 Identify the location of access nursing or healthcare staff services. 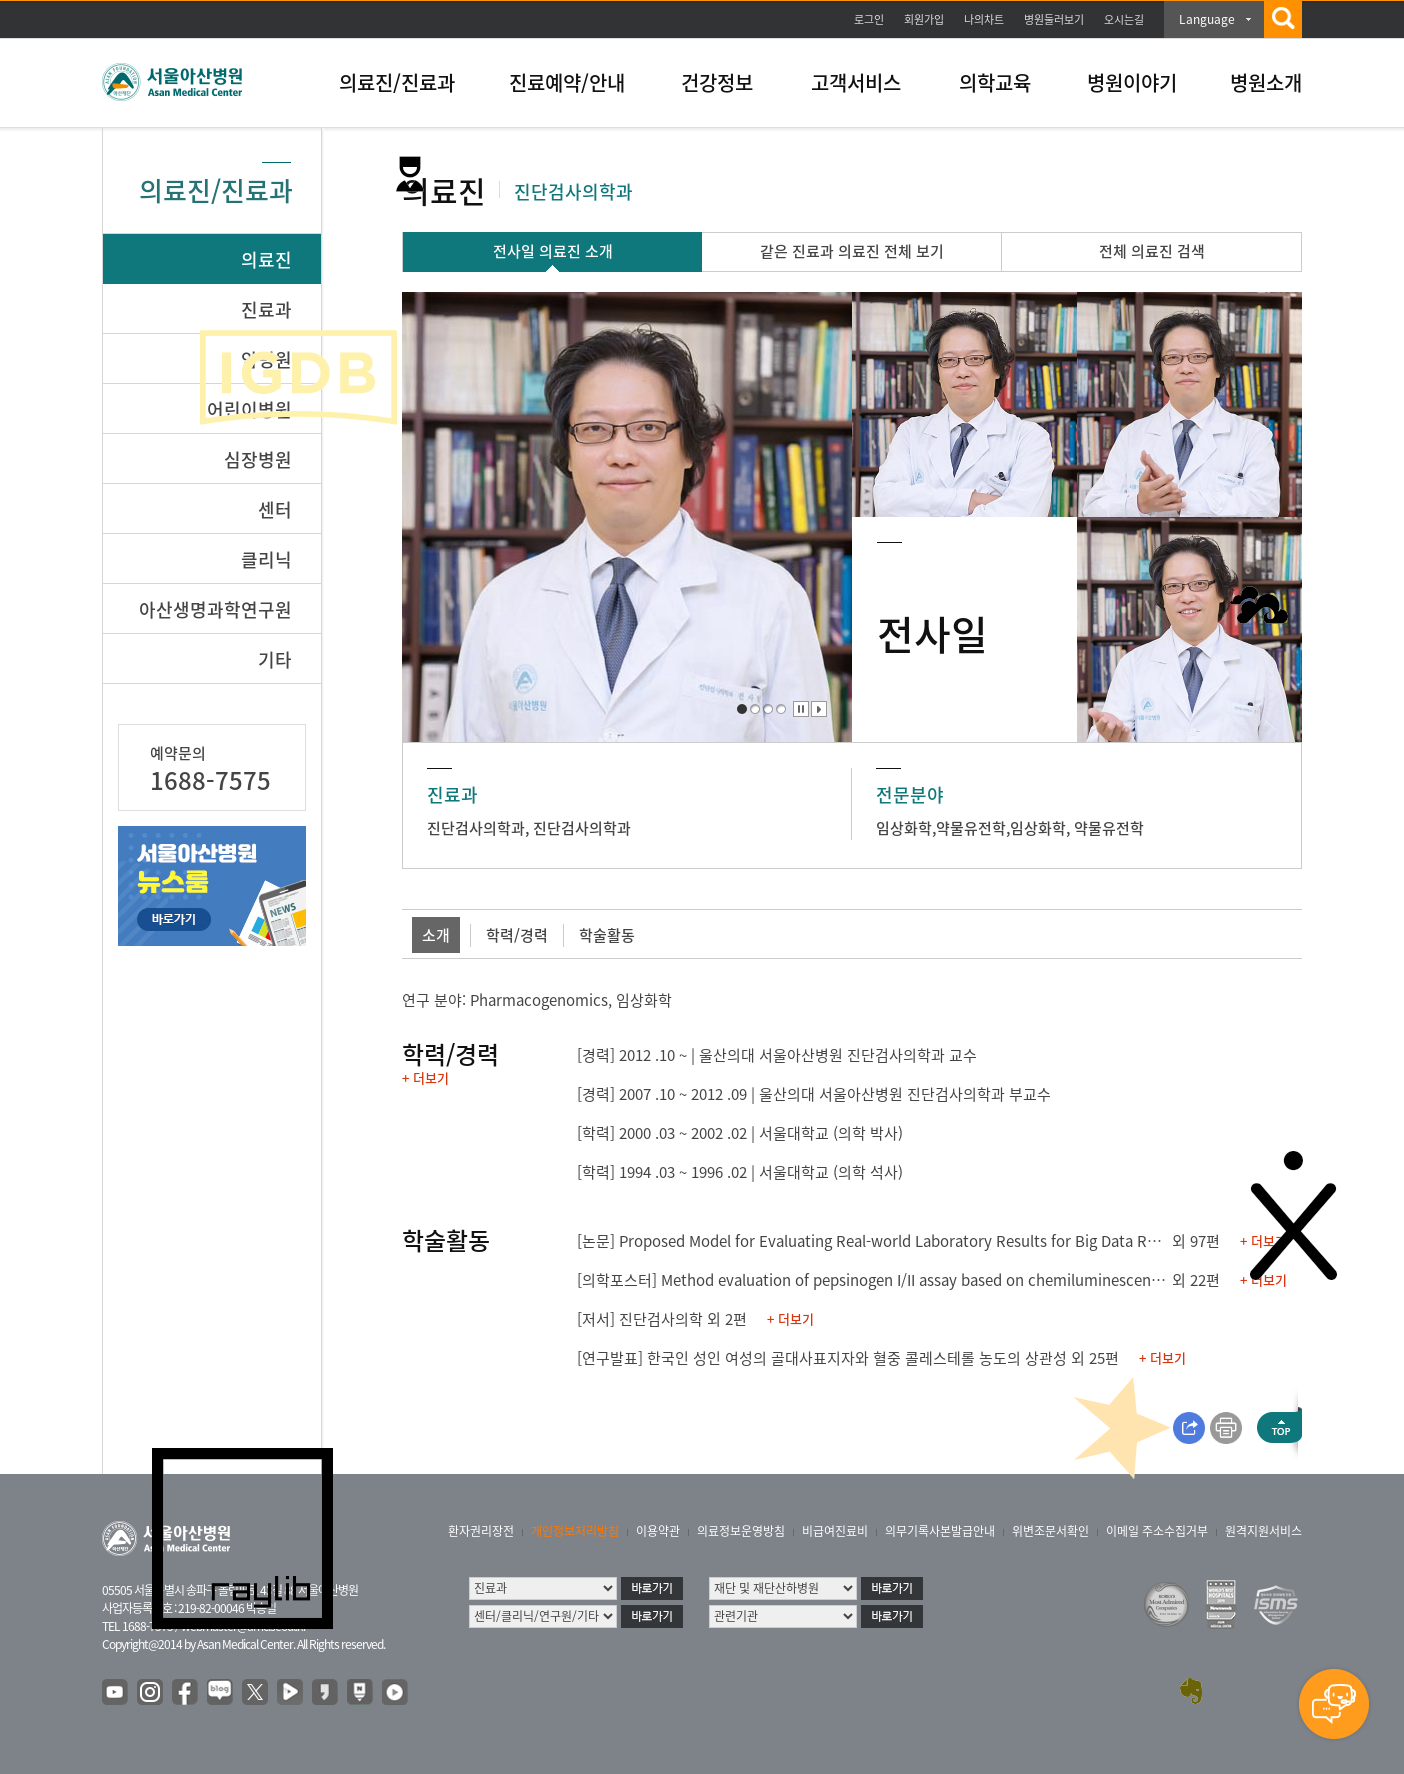
(410, 174).